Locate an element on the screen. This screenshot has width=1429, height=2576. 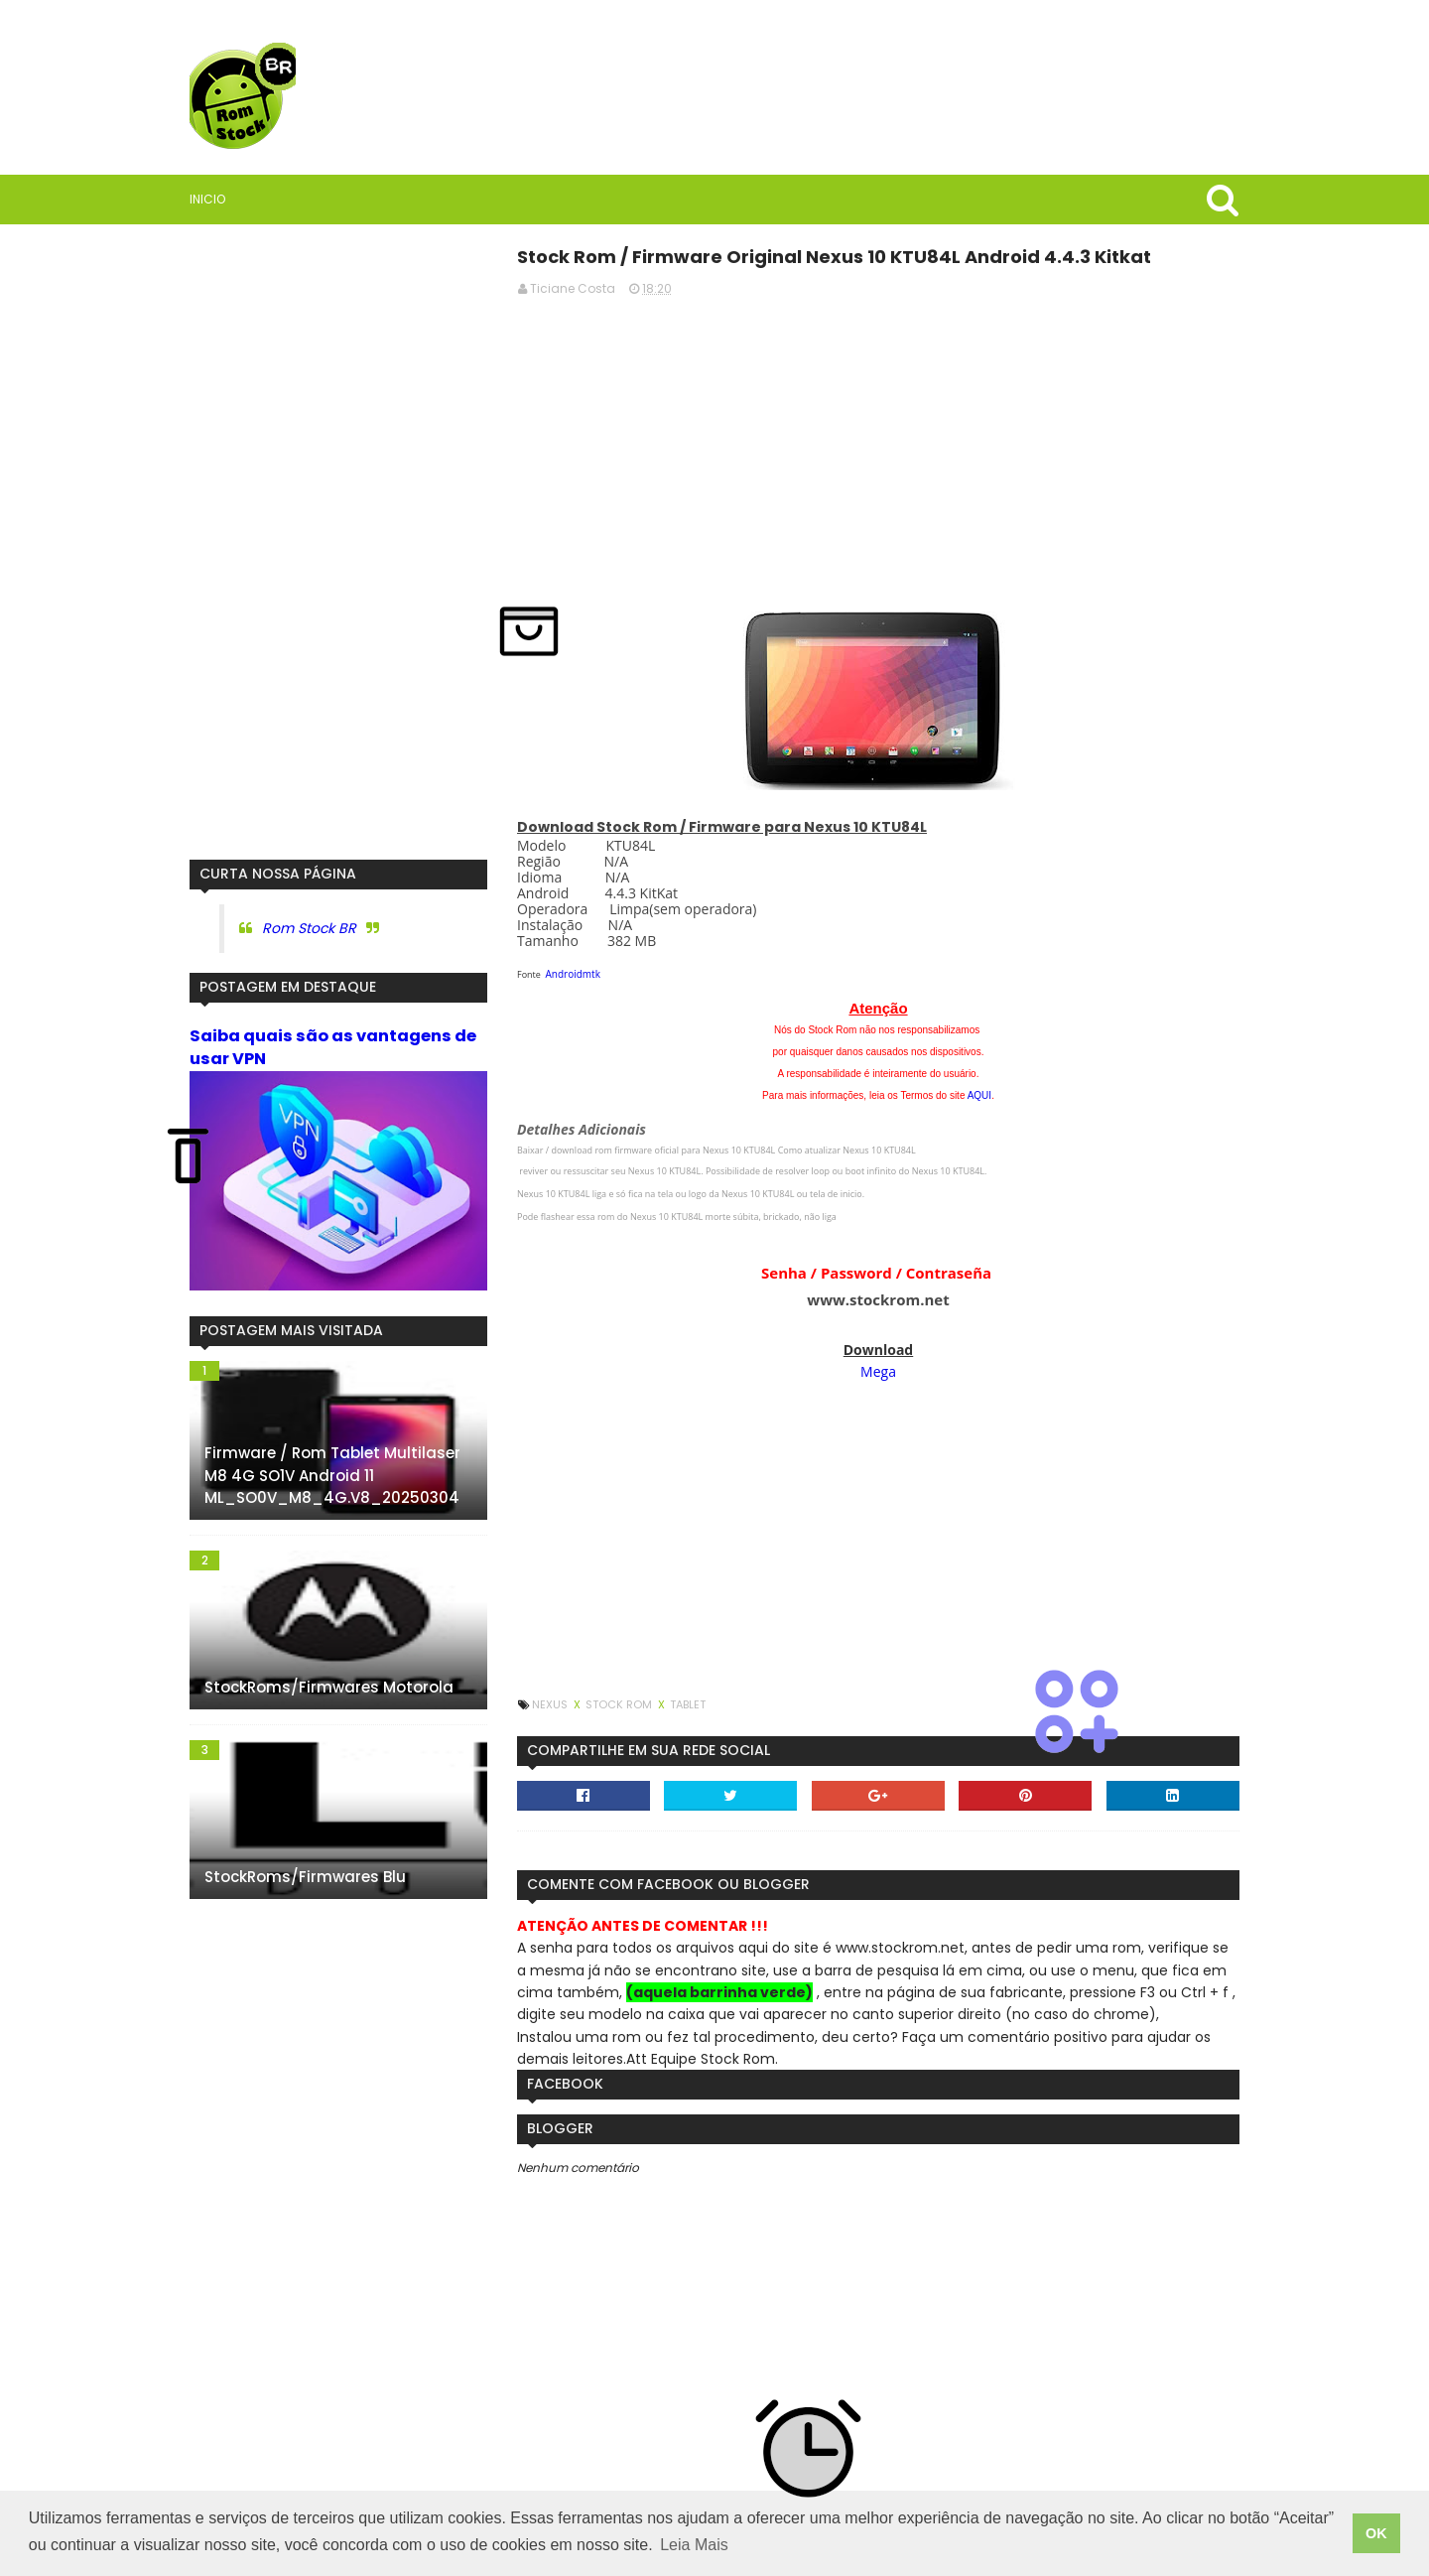
add a new item to a collection or group is located at coordinates (1077, 1711).